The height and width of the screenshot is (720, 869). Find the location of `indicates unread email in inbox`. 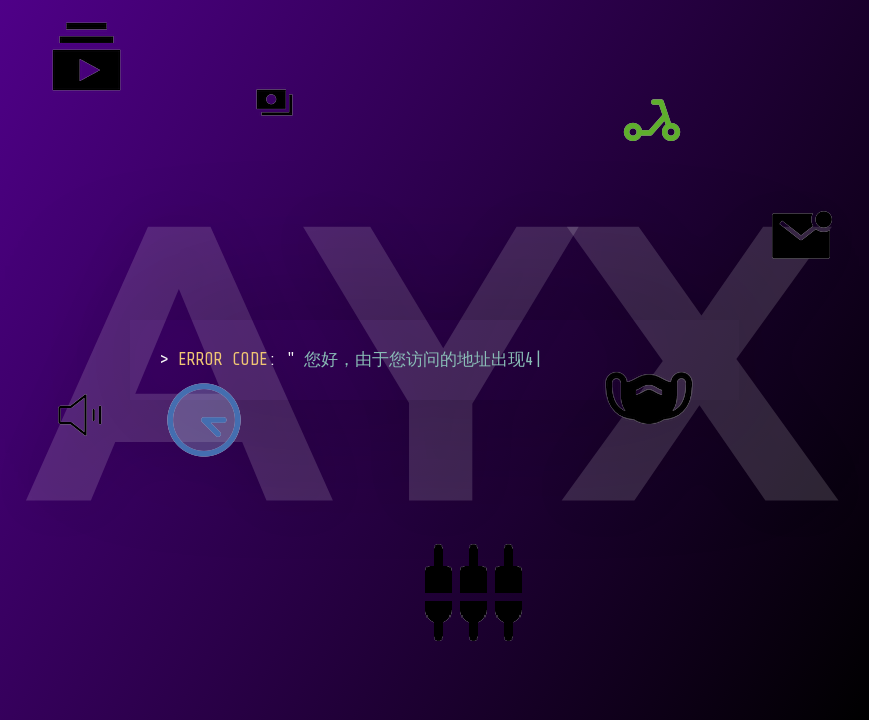

indicates unread email in inbox is located at coordinates (801, 236).